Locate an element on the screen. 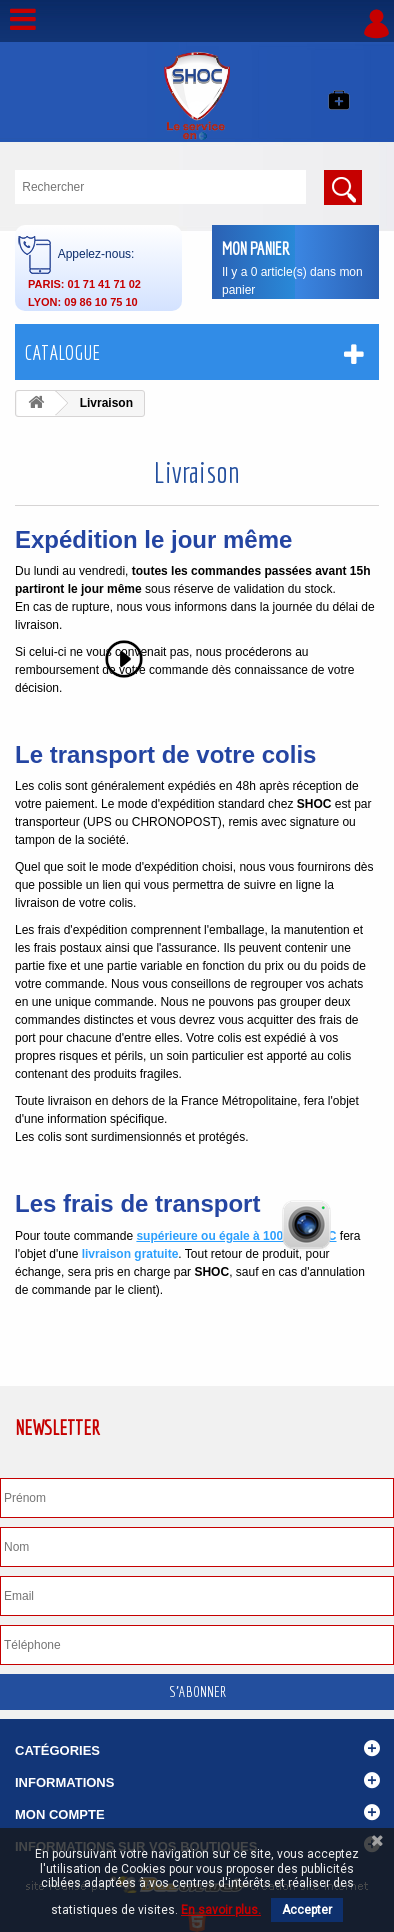  access webcam settings is located at coordinates (306, 1224).